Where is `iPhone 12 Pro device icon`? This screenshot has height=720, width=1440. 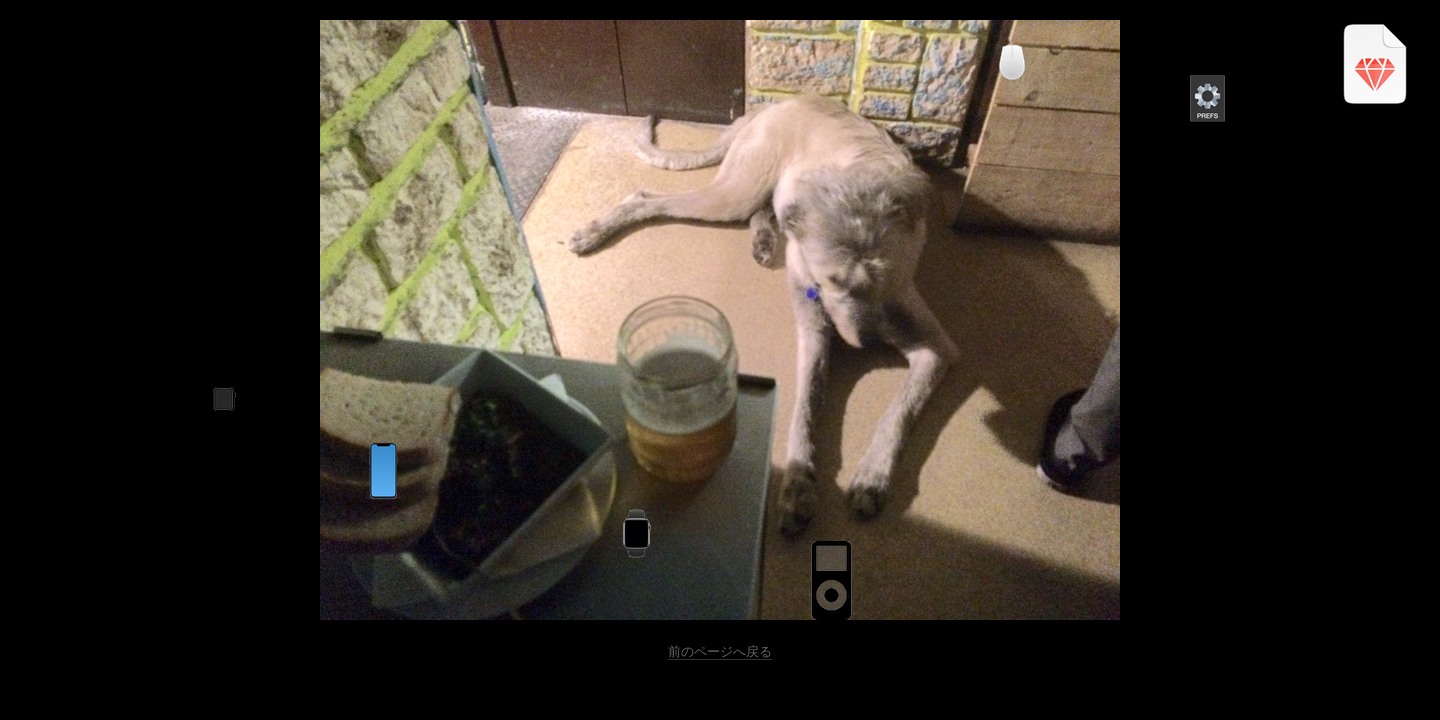 iPhone 12 Pro device icon is located at coordinates (383, 471).